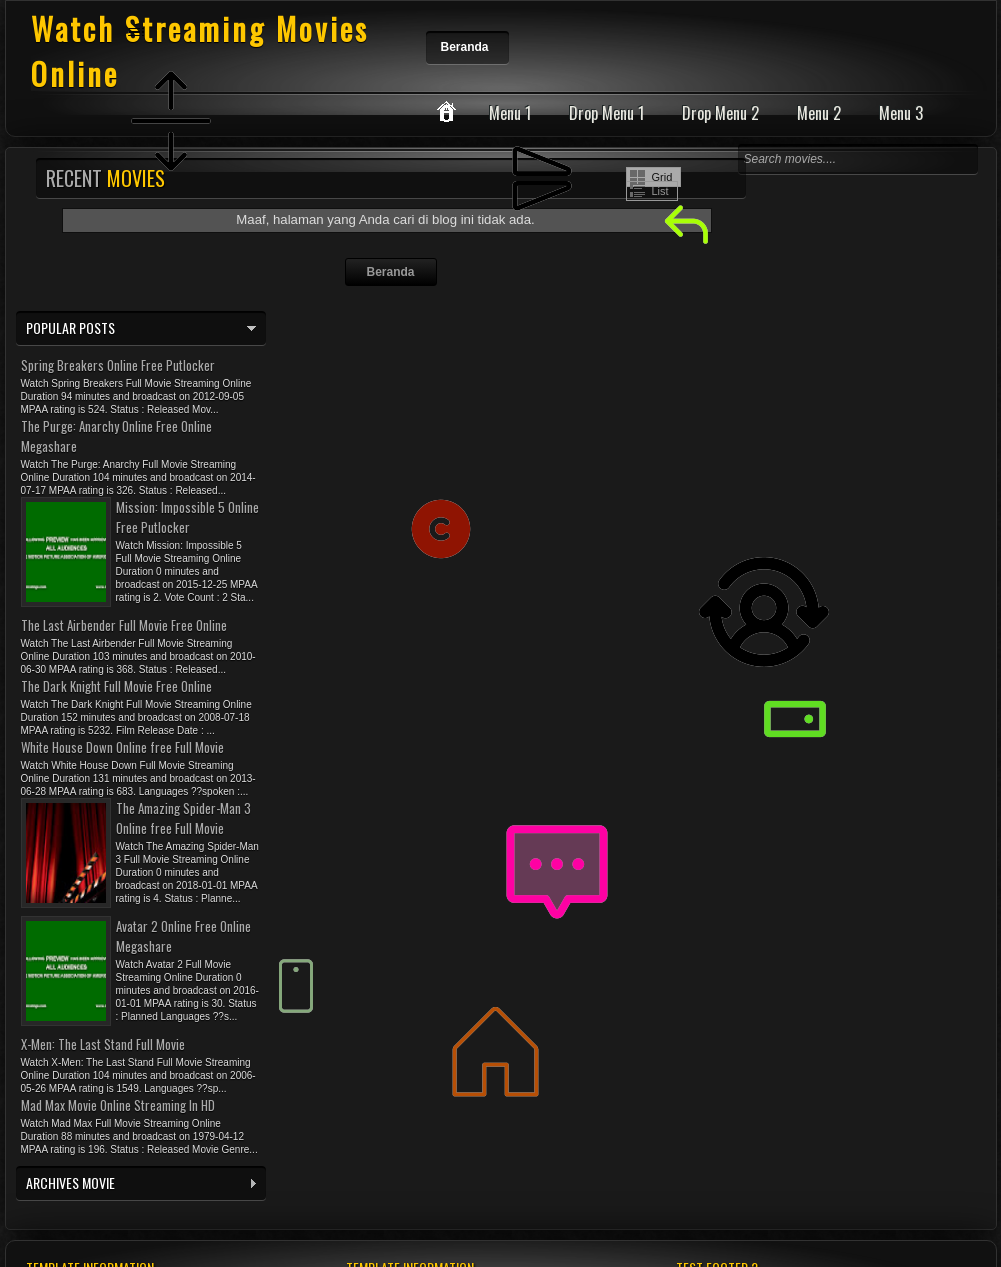 The height and width of the screenshot is (1267, 1001). What do you see at coordinates (495, 1053) in the screenshot?
I see `navigate to home screen` at bounding box center [495, 1053].